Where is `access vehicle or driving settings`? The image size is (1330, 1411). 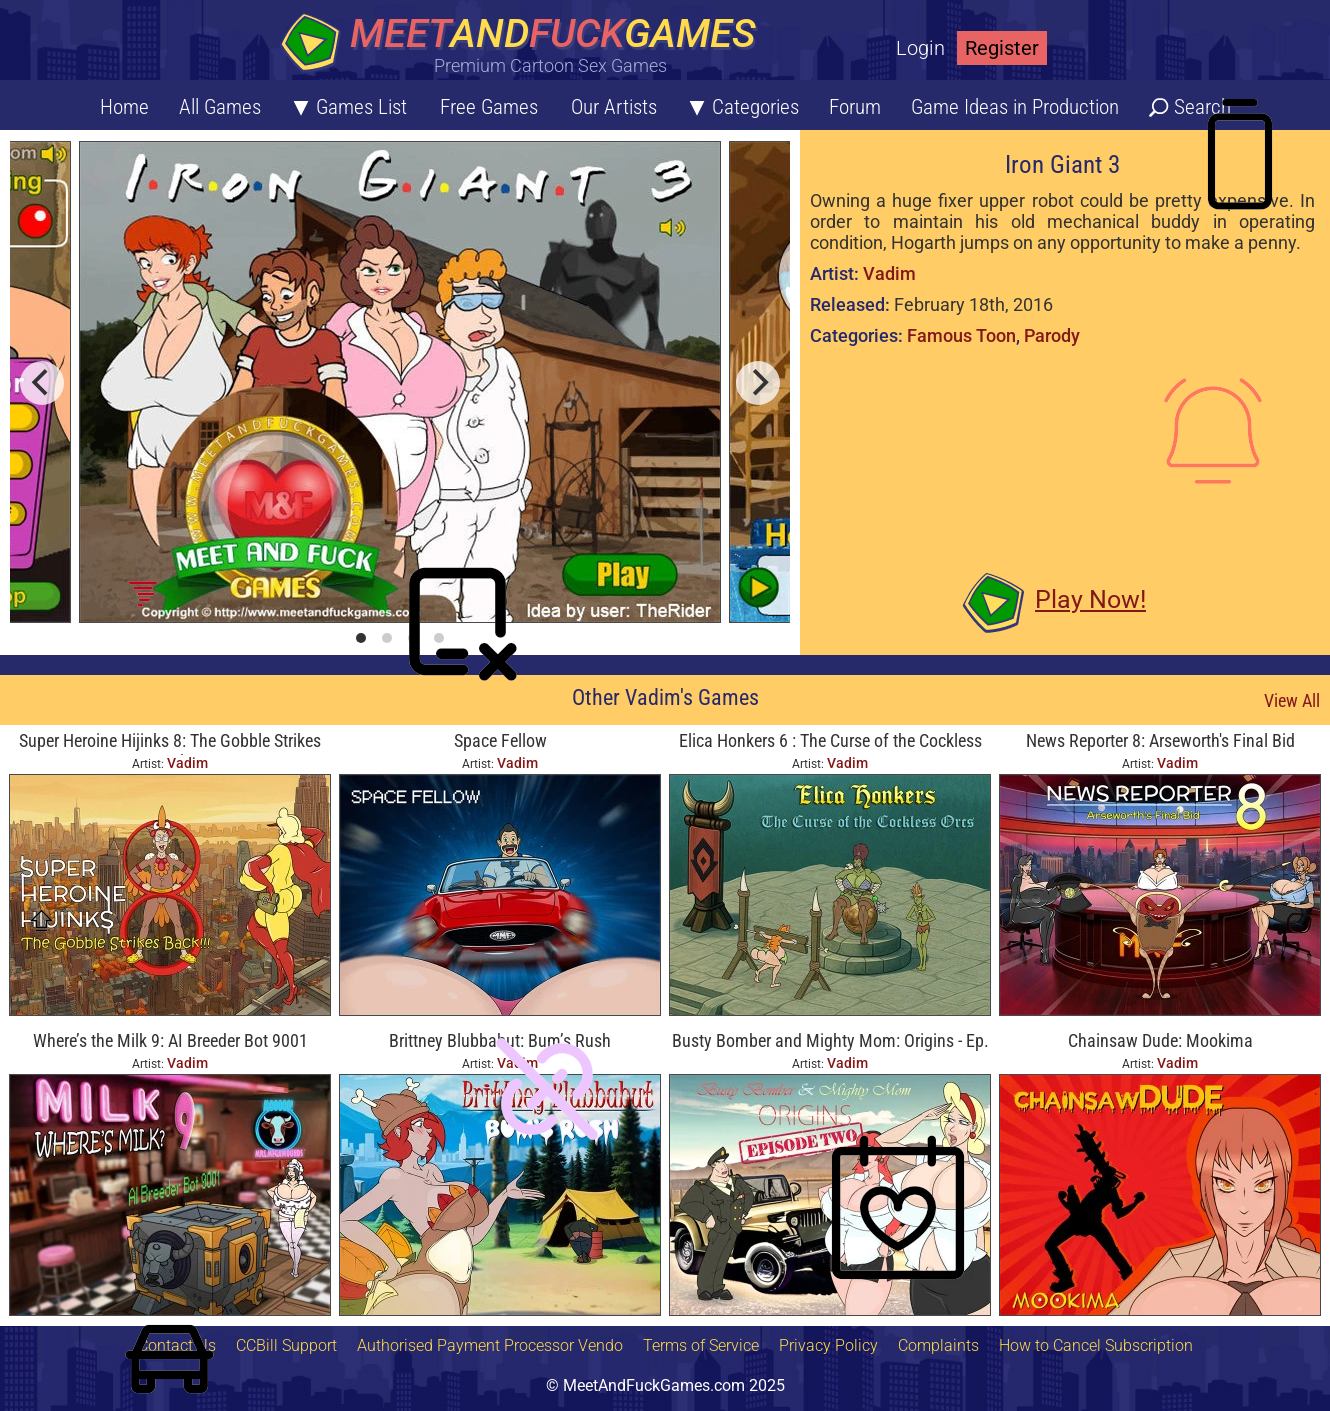
access vehicle or driving settings is located at coordinates (169, 1360).